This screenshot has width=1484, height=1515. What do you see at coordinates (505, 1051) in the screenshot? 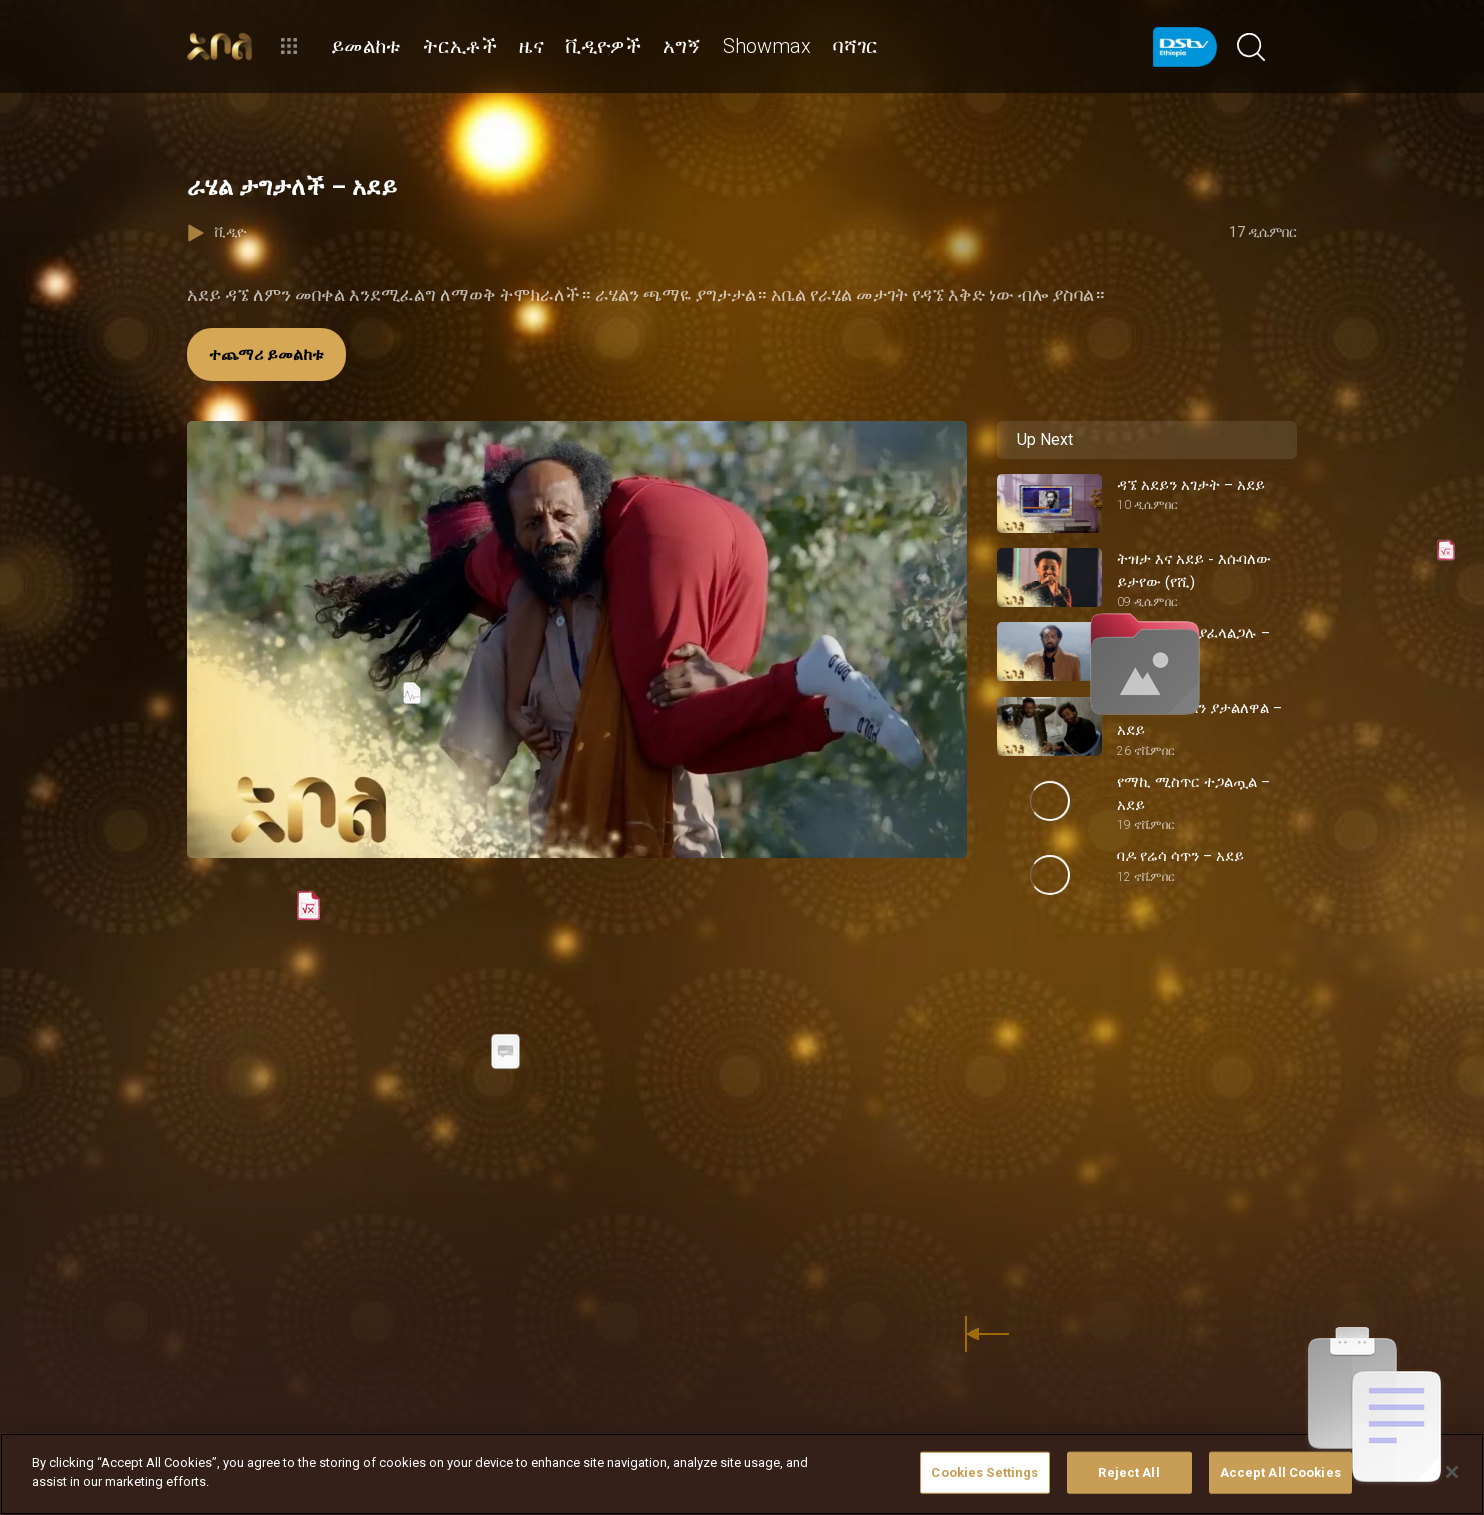
I see `a SAMI subtitle or caption file` at bounding box center [505, 1051].